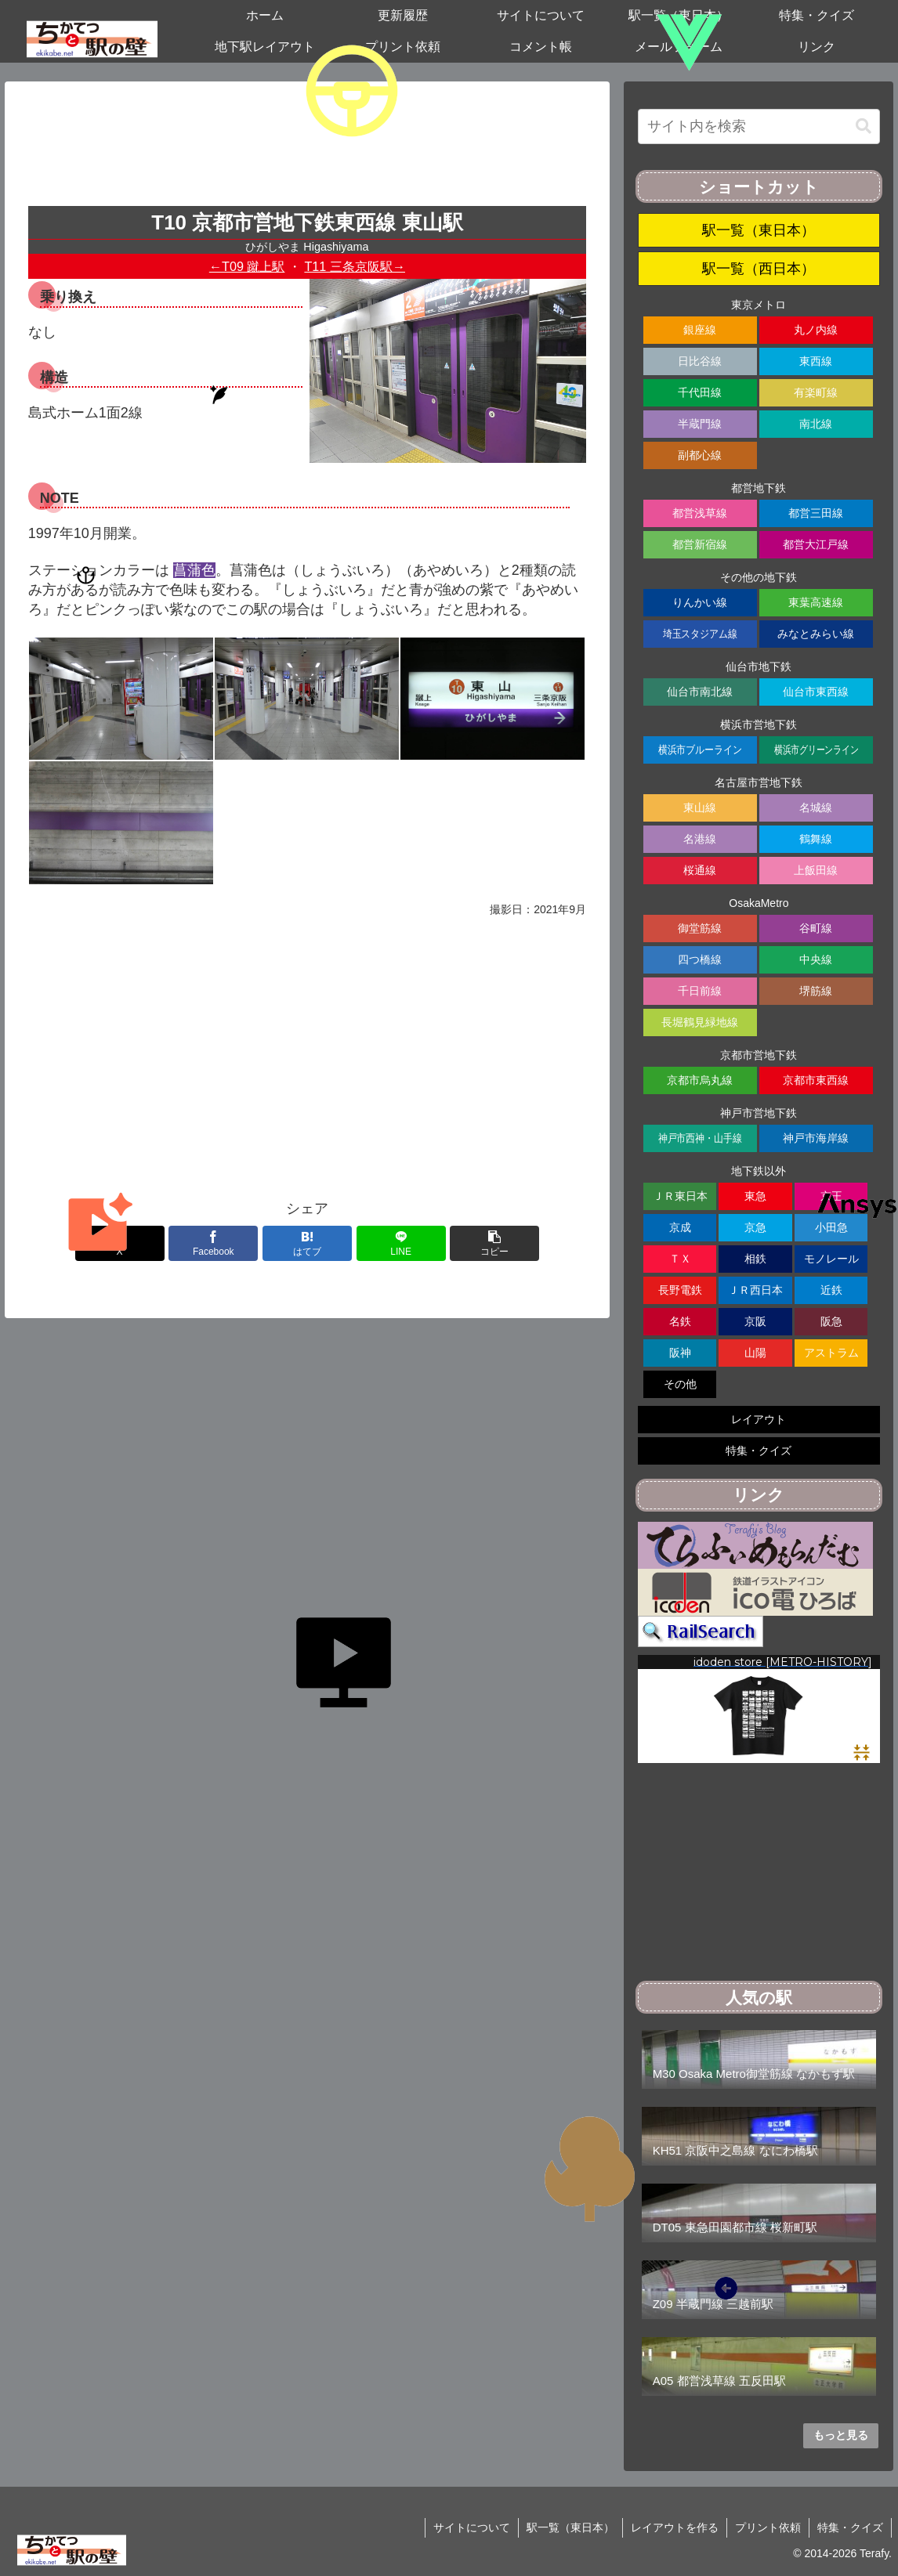 The height and width of the screenshot is (2576, 898). What do you see at coordinates (85, 575) in the screenshot?
I see `access marina or harbor locations` at bounding box center [85, 575].